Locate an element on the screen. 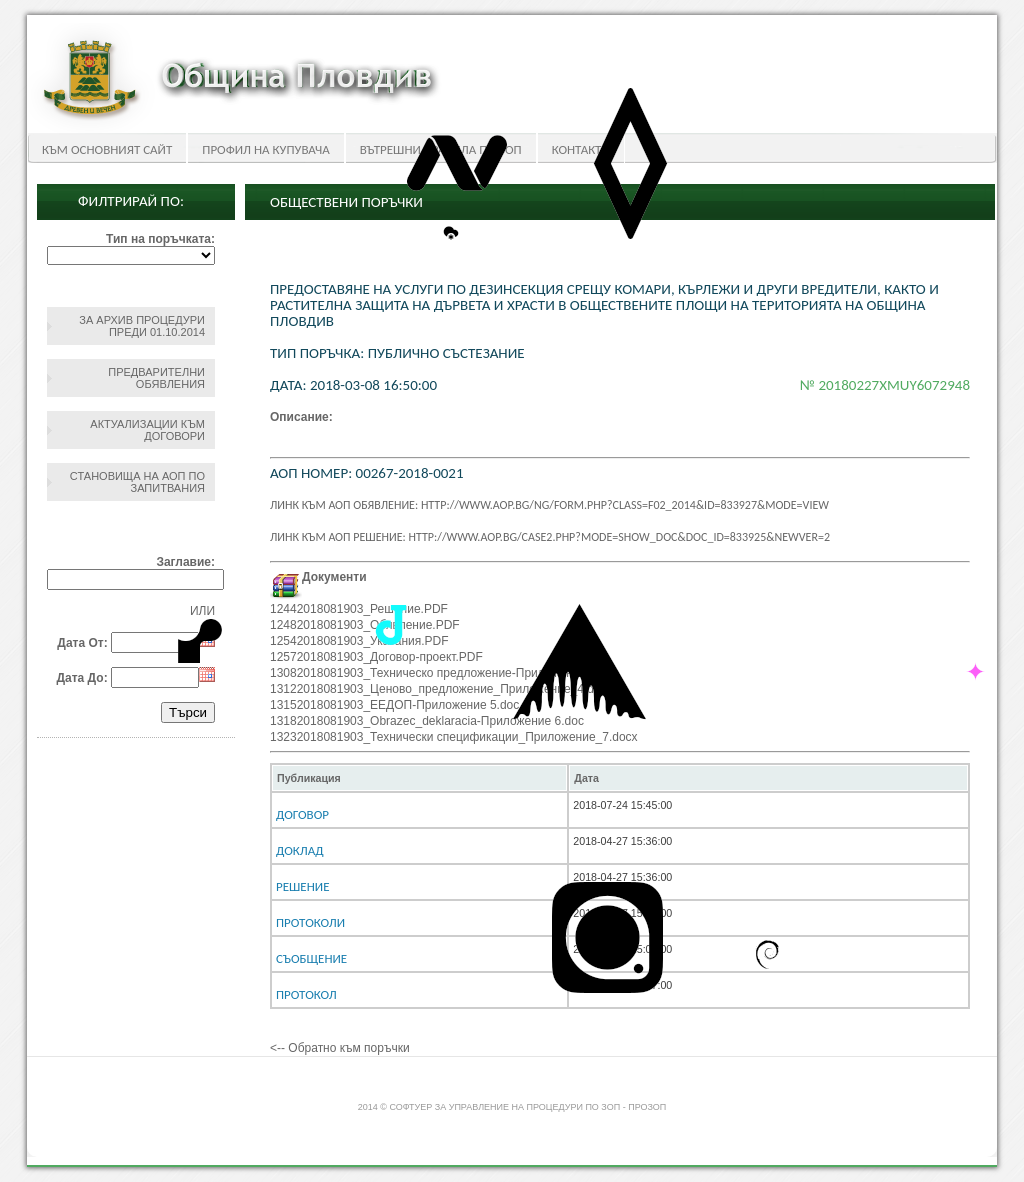 The height and width of the screenshot is (1182, 1024). render cloud platform logo is located at coordinates (200, 641).